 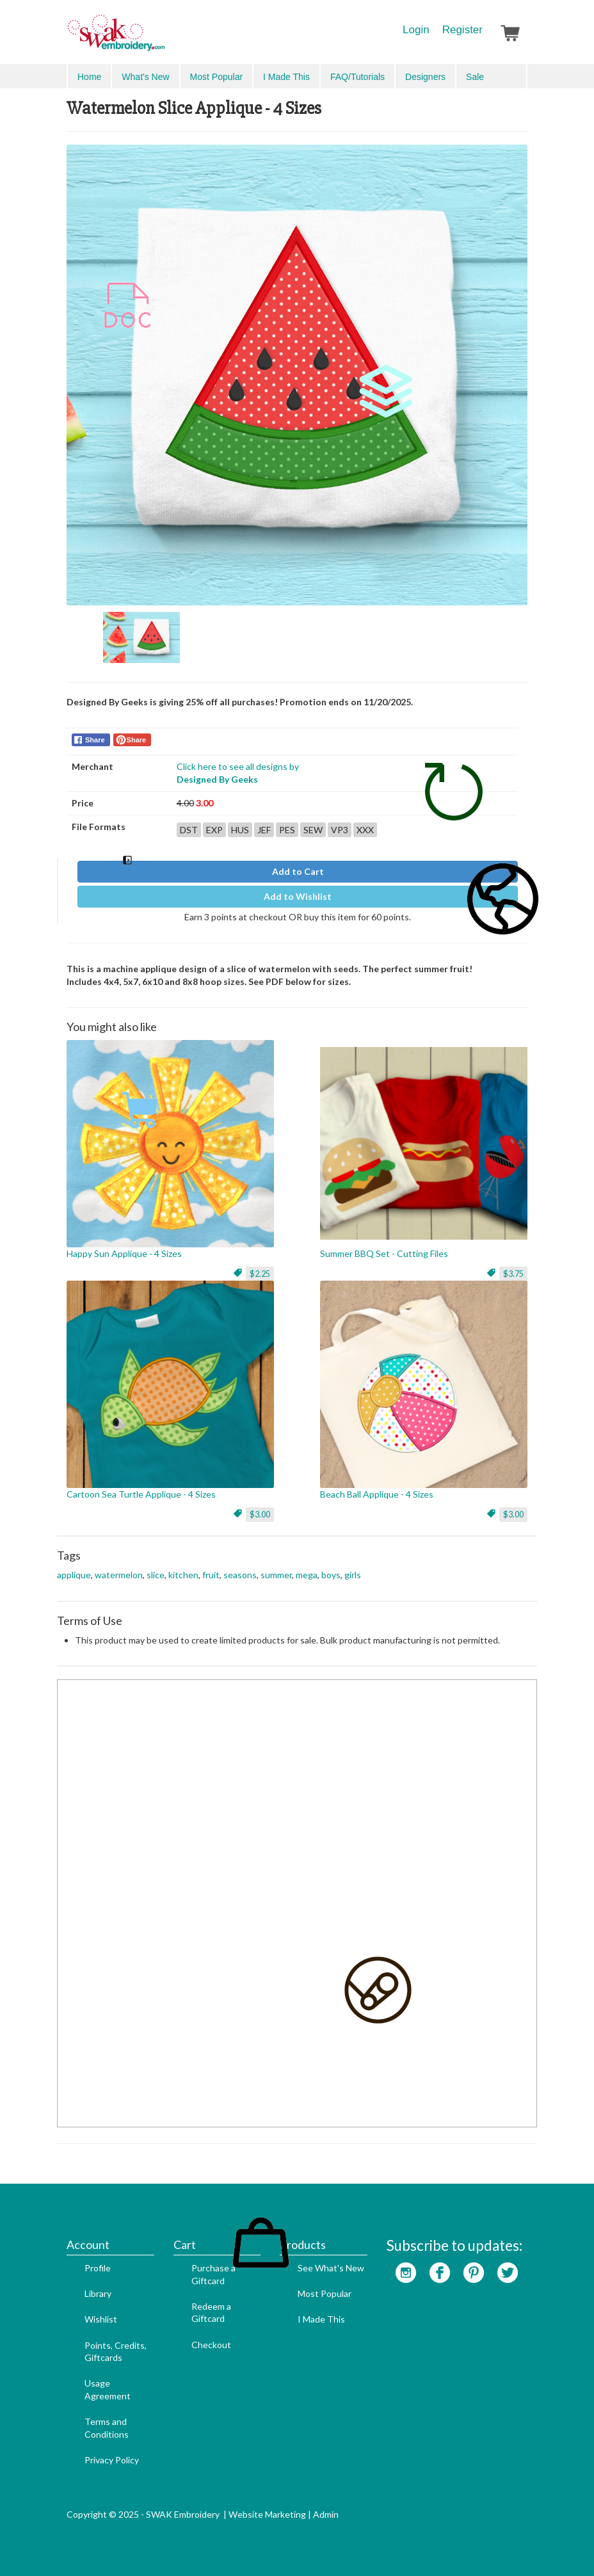 What do you see at coordinates (261, 2245) in the screenshot?
I see `access your shopping bag` at bounding box center [261, 2245].